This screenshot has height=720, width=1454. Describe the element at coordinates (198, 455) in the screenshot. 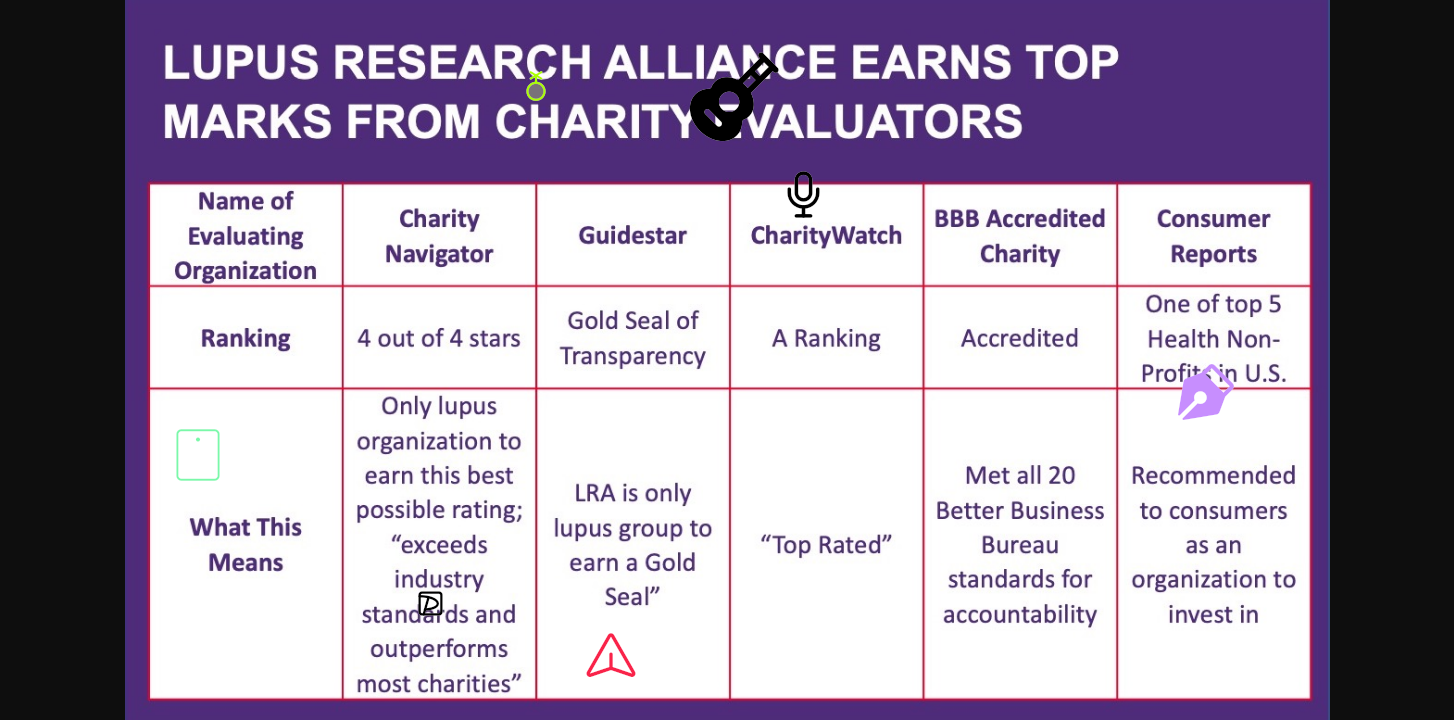

I see `access tablet camera settings` at that location.